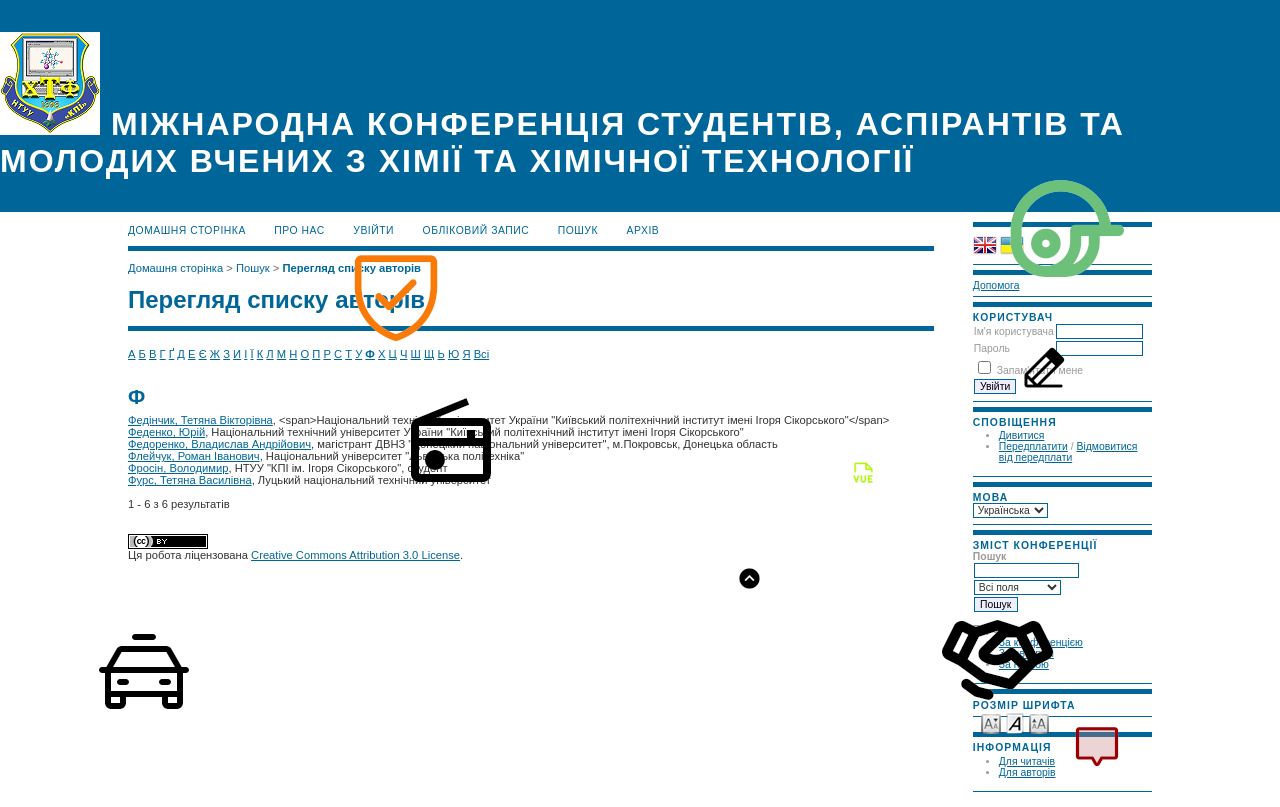  I want to click on access radio or audio streaming, so click(451, 442).